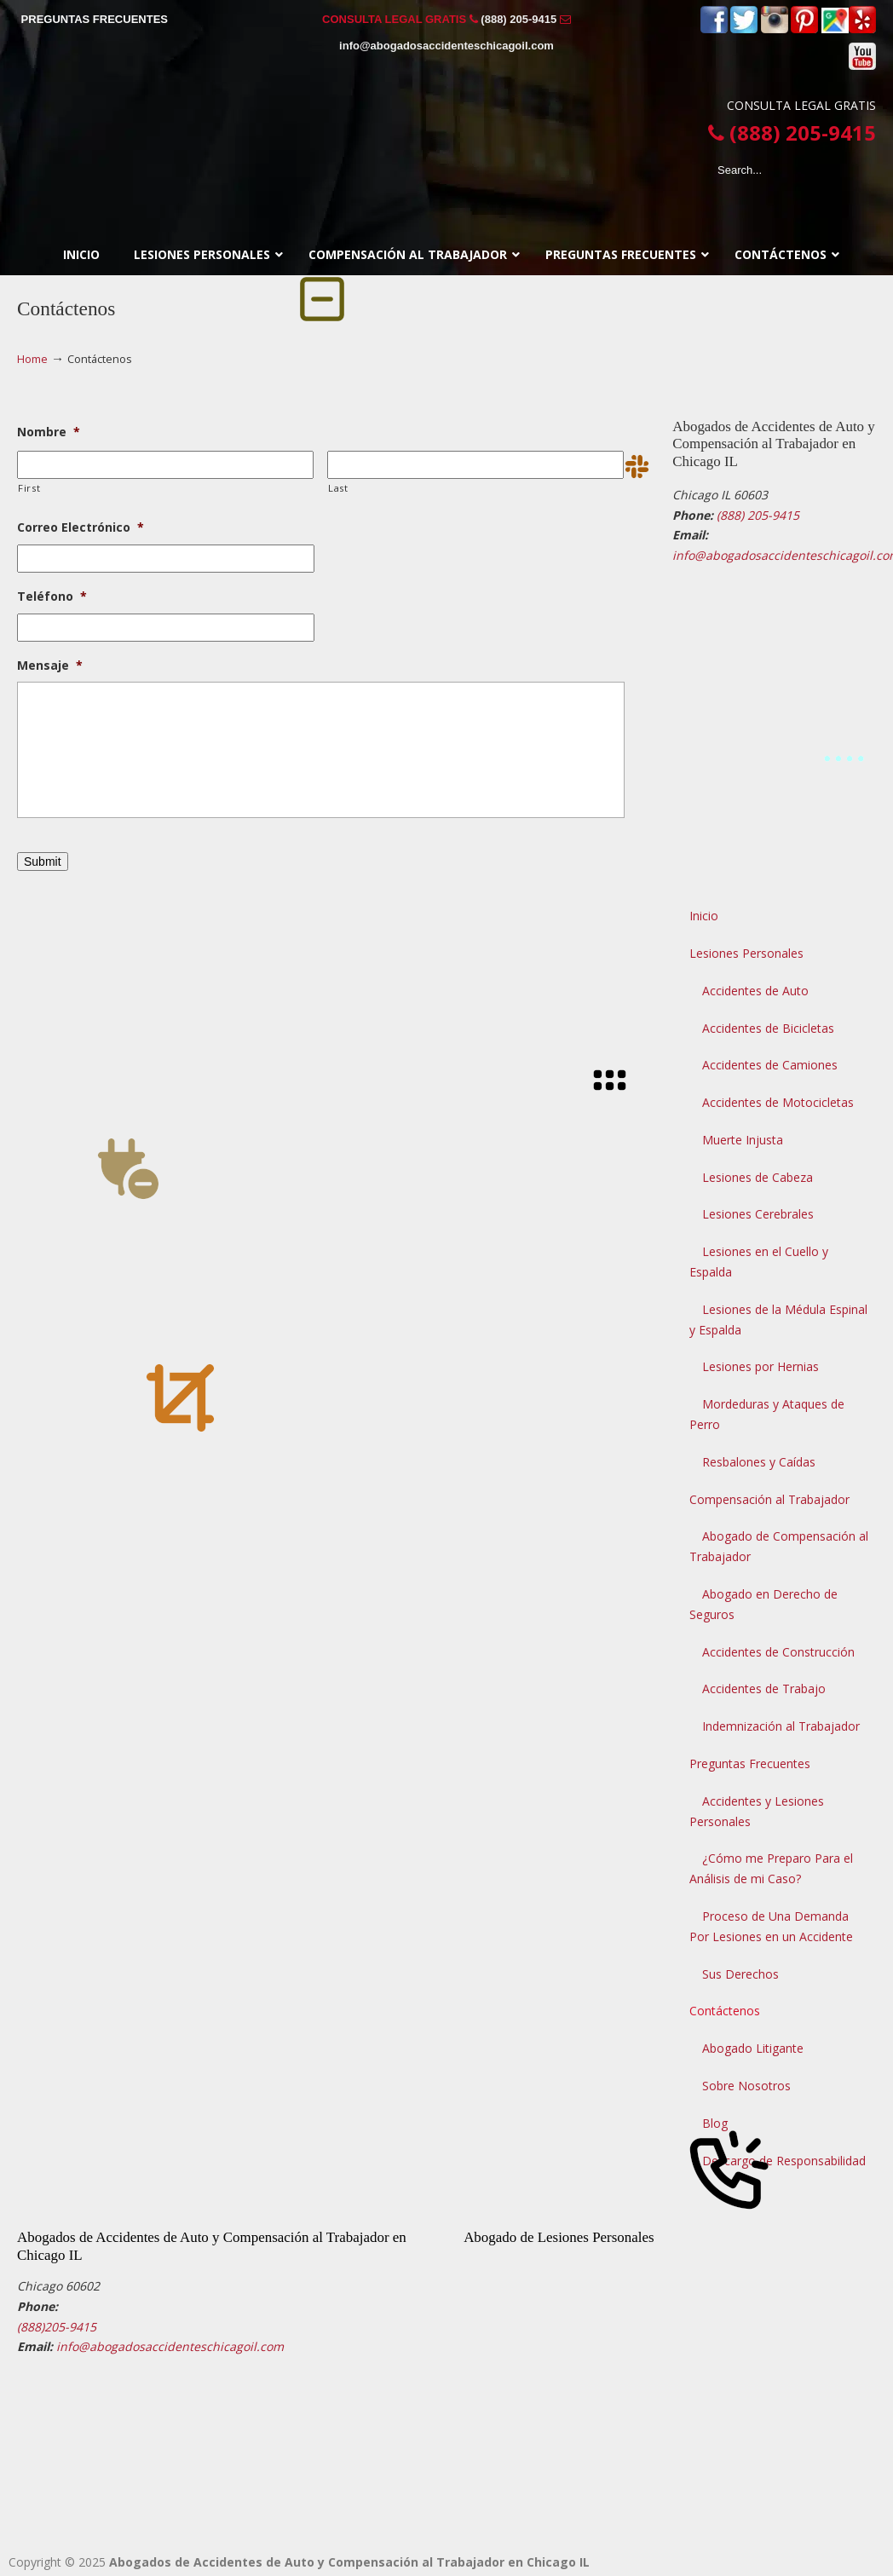 The height and width of the screenshot is (2576, 893). What do you see at coordinates (844, 741) in the screenshot?
I see `indicates very weak or minimal signal strength` at bounding box center [844, 741].